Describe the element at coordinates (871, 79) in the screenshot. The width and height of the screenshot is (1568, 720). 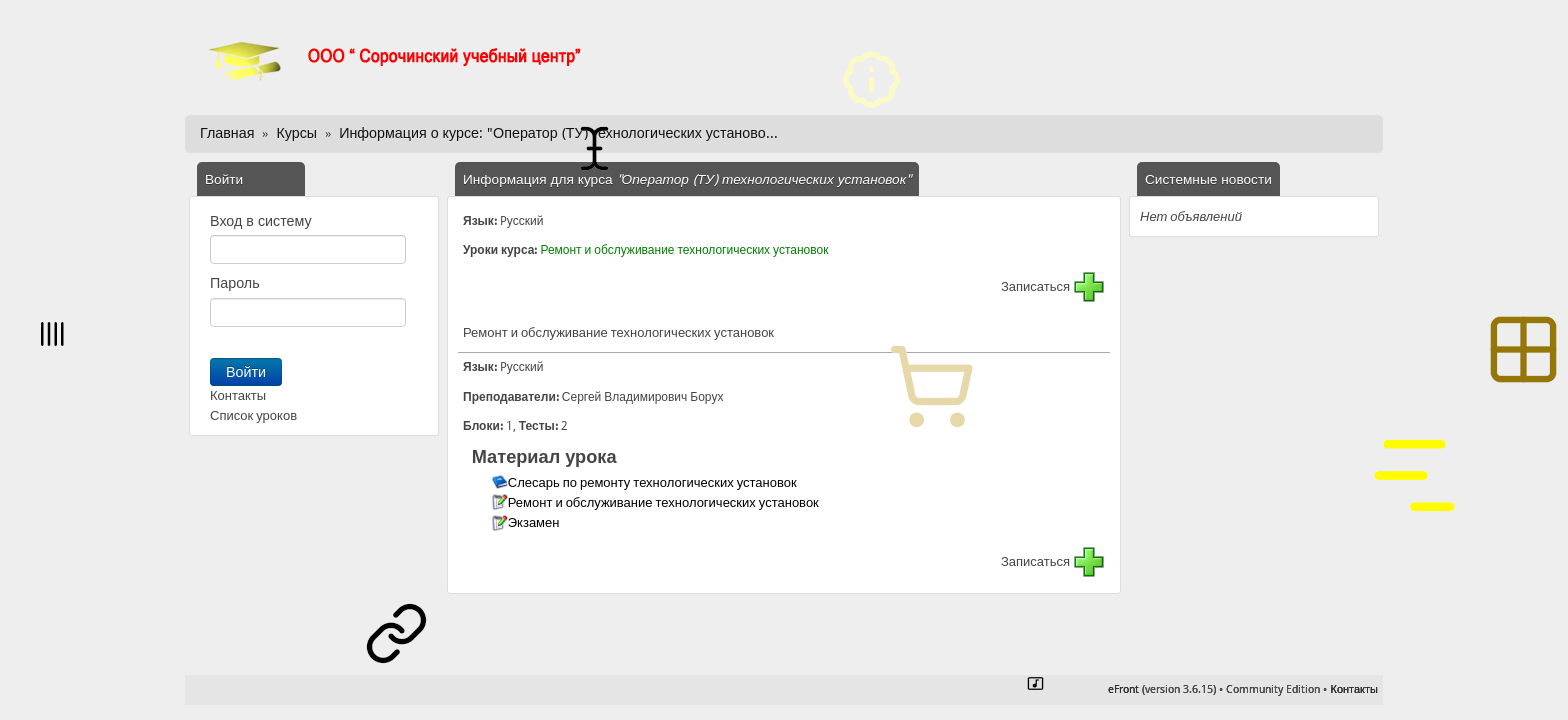
I see `view information or details` at that location.